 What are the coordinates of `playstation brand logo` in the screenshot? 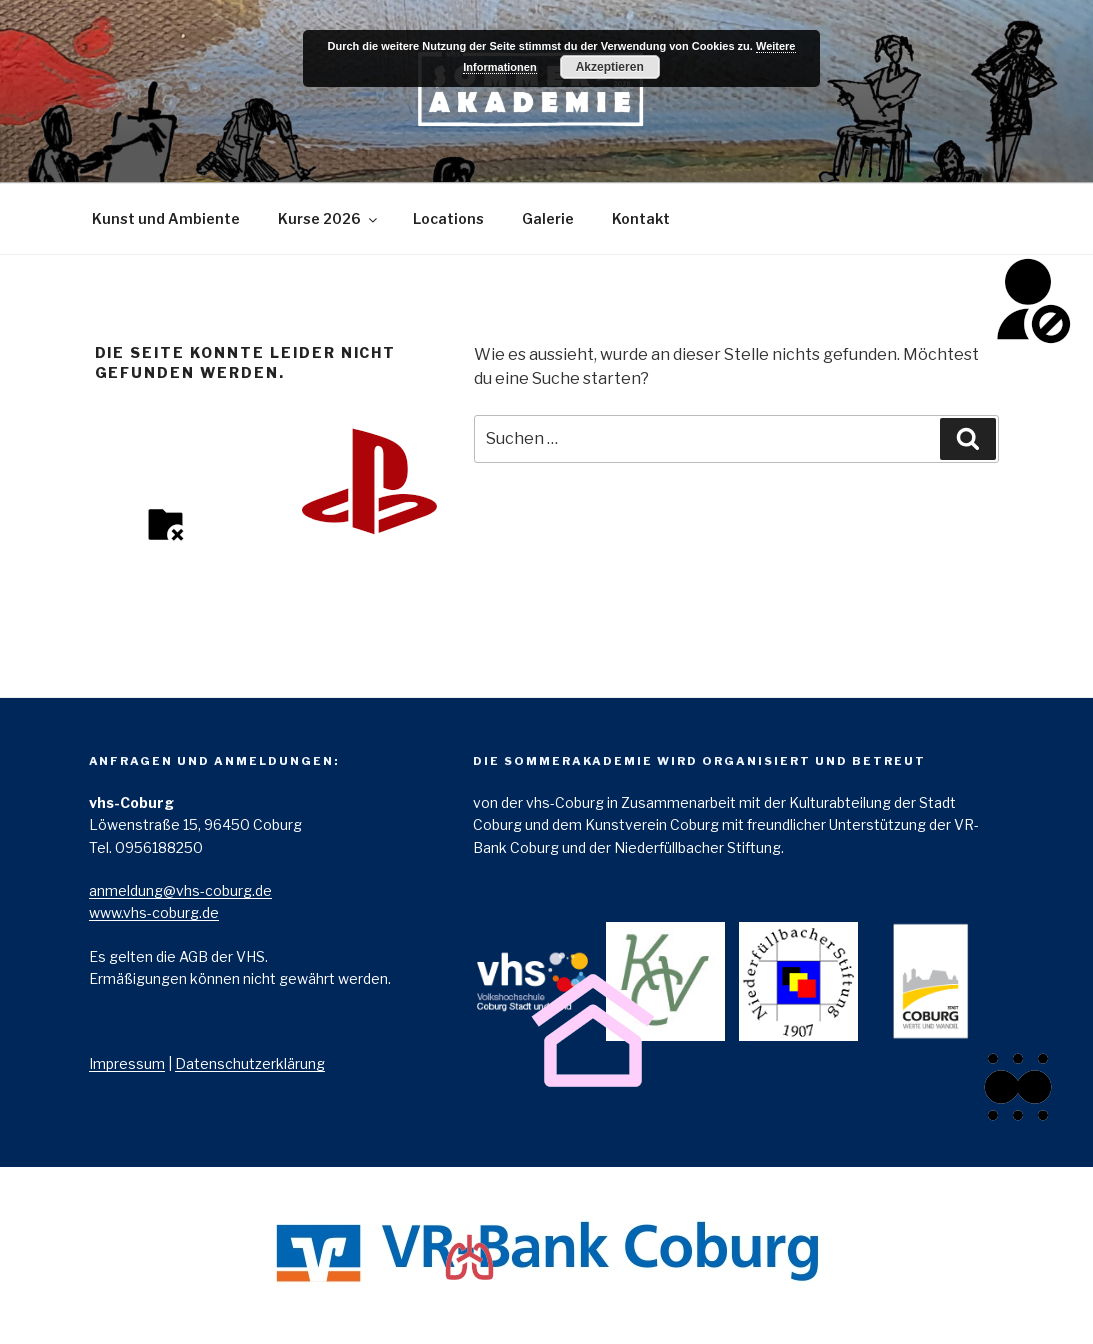 It's located at (369, 481).